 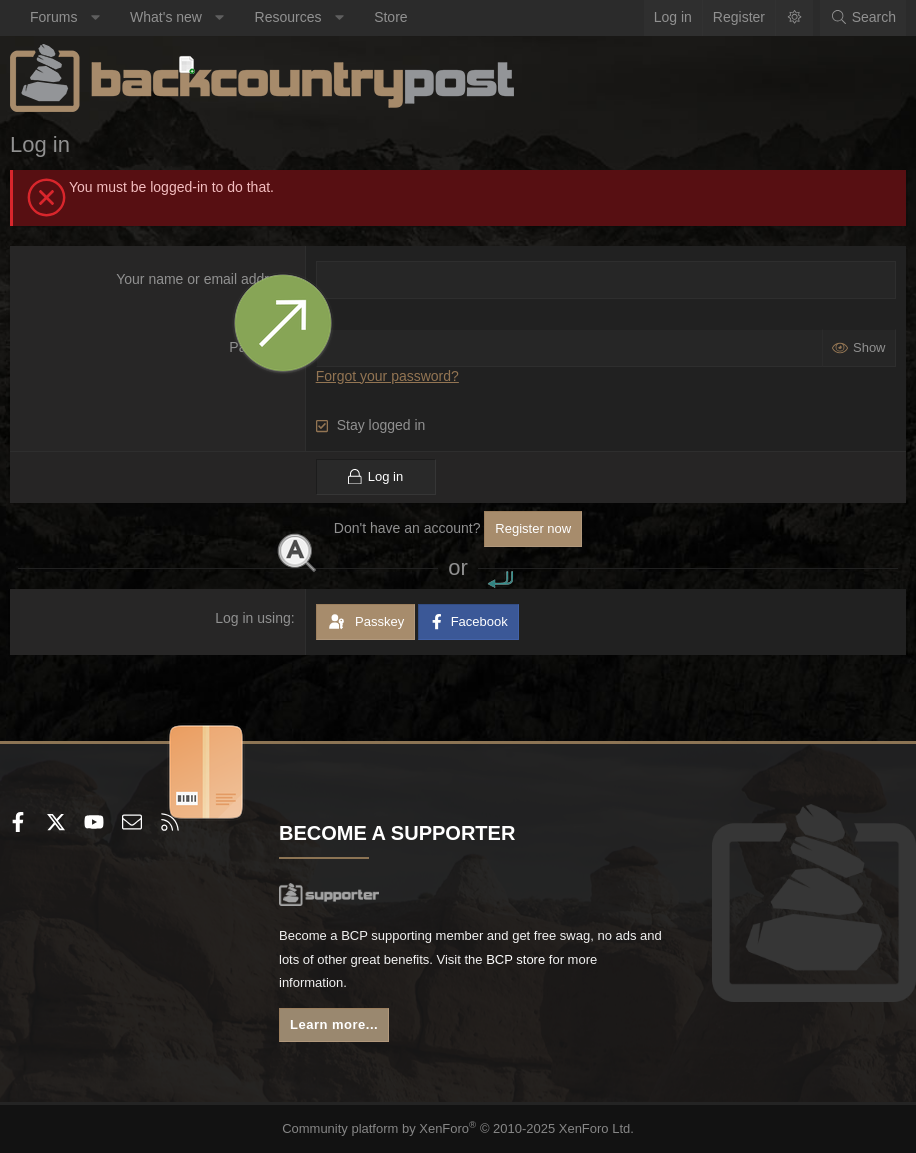 What do you see at coordinates (206, 772) in the screenshot?
I see `compressed or archived file type` at bounding box center [206, 772].